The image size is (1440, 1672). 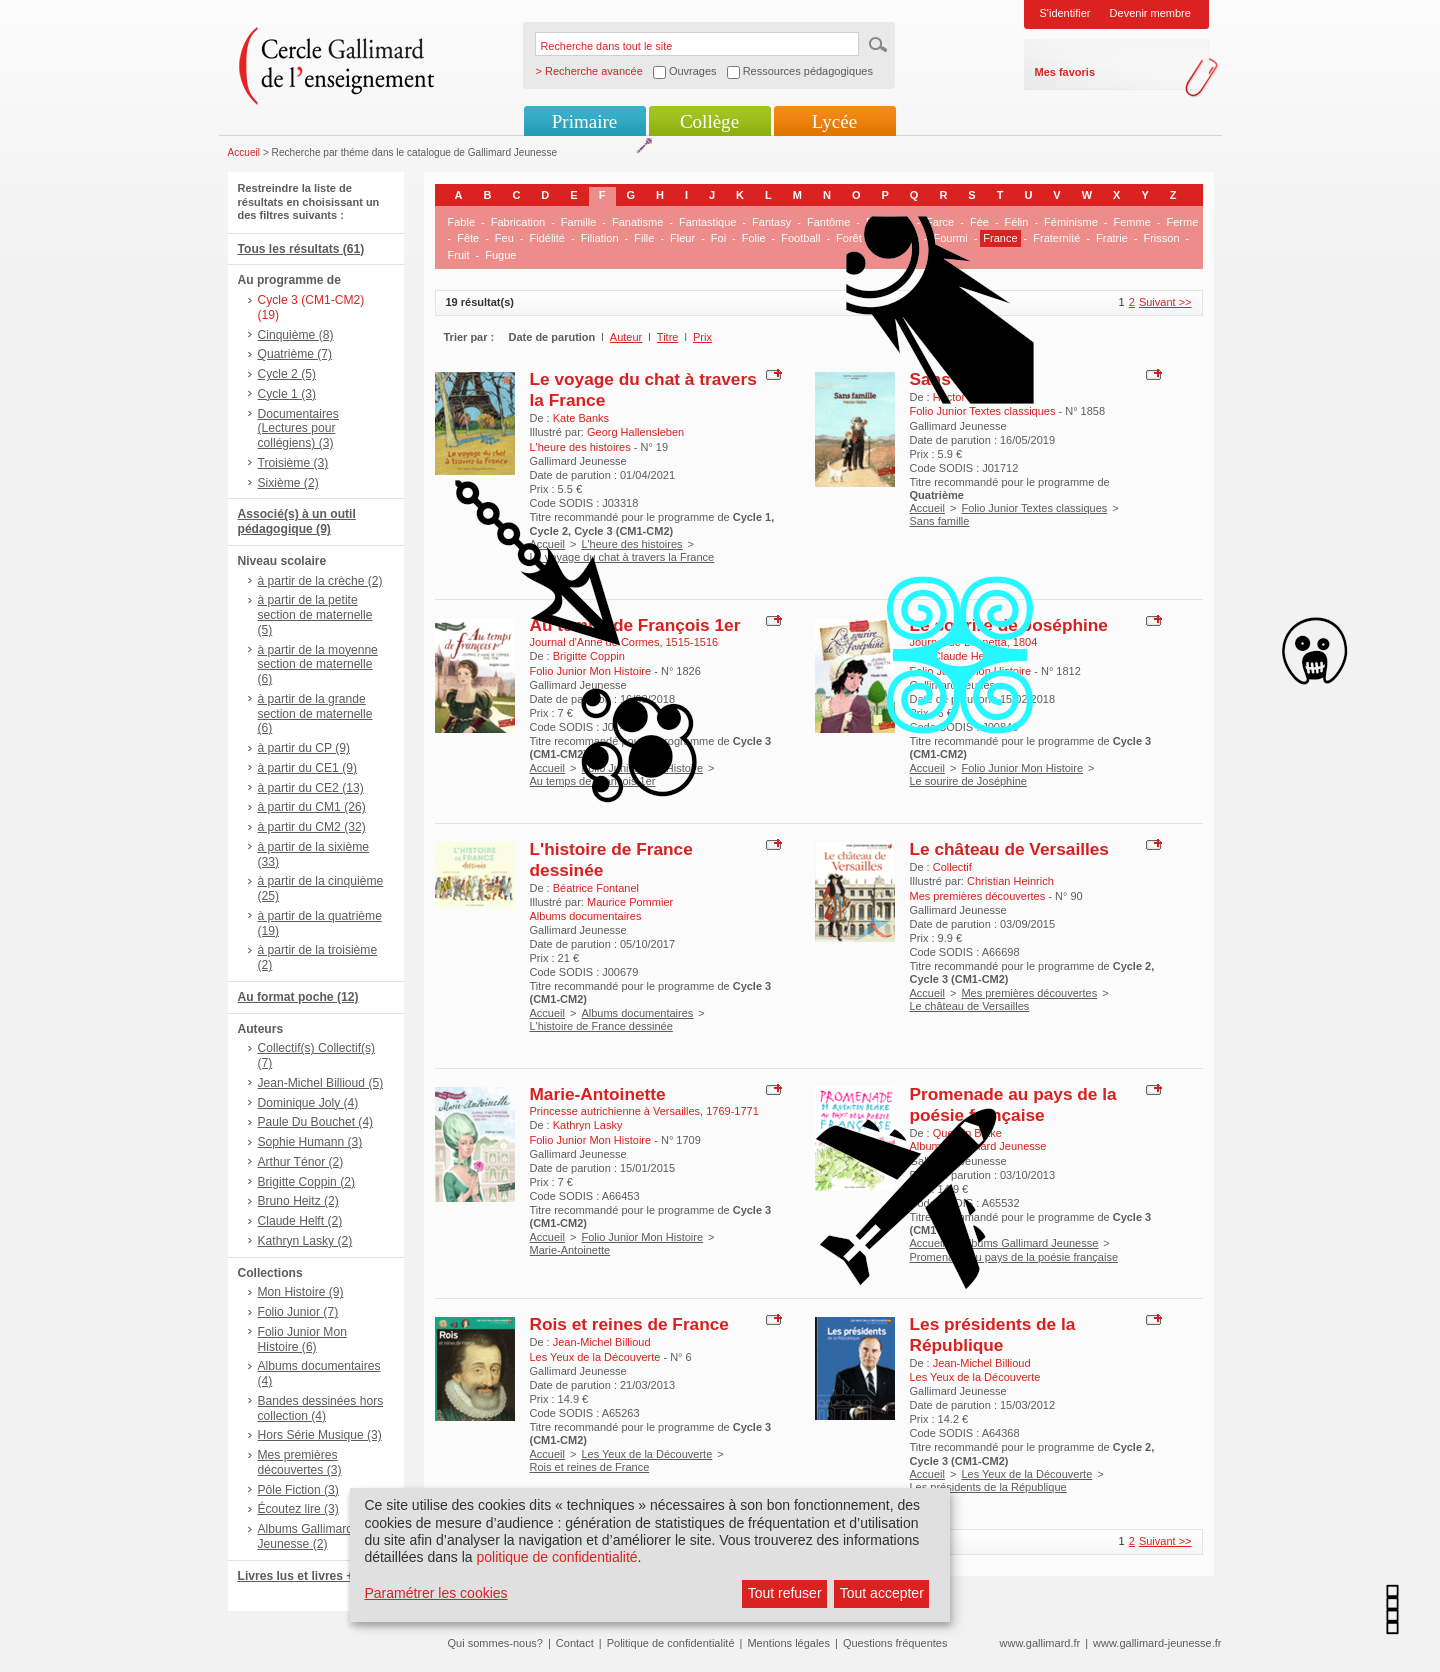 What do you see at coordinates (1392, 1609) in the screenshot?
I see `place a brick or building block` at bounding box center [1392, 1609].